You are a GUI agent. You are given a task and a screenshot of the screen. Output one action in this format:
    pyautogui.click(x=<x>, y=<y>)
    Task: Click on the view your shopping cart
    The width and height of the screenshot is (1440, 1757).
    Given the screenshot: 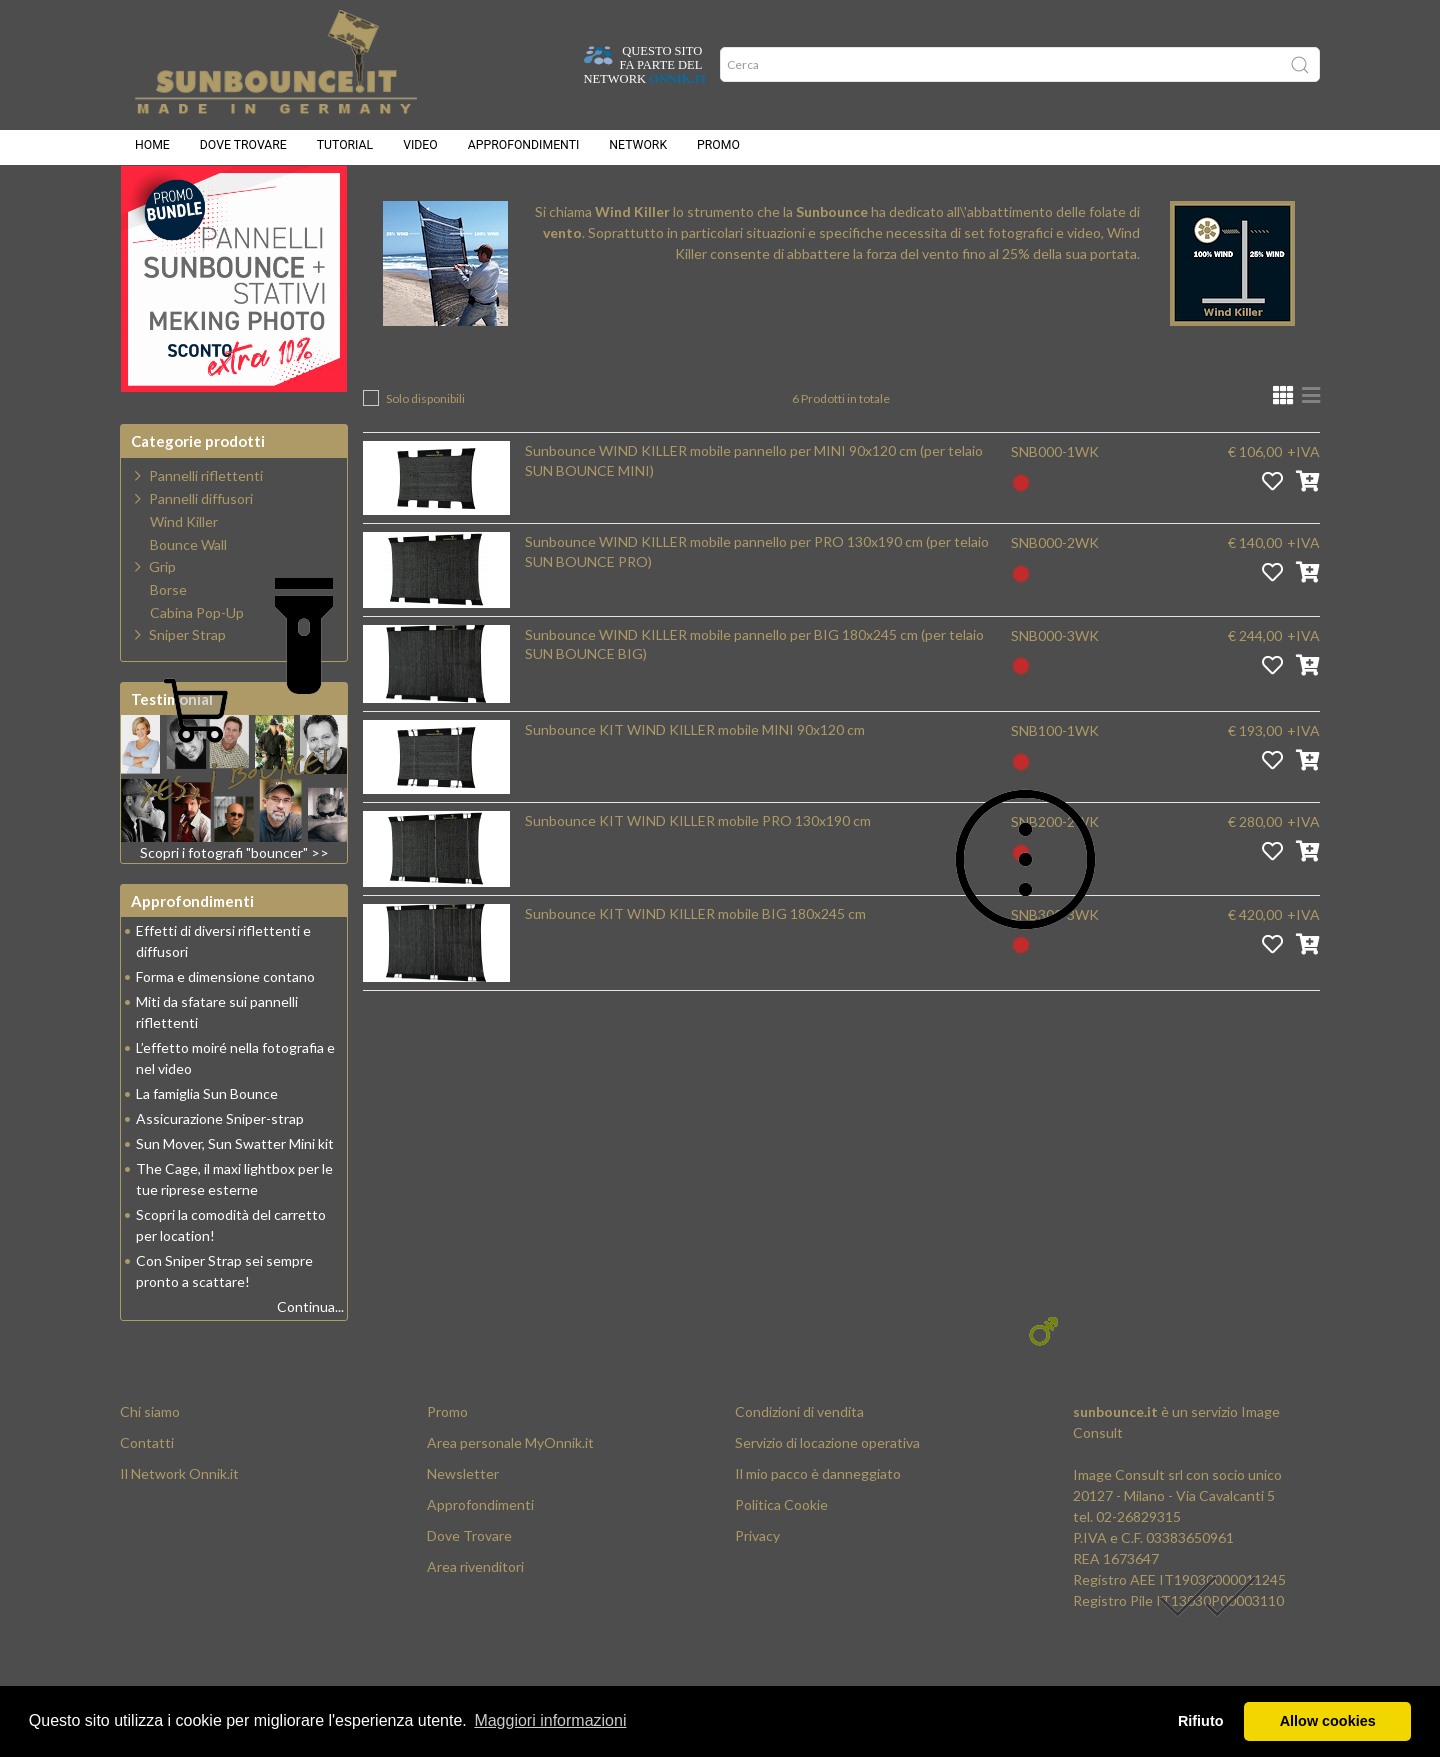 What is the action you would take?
    pyautogui.click(x=197, y=712)
    